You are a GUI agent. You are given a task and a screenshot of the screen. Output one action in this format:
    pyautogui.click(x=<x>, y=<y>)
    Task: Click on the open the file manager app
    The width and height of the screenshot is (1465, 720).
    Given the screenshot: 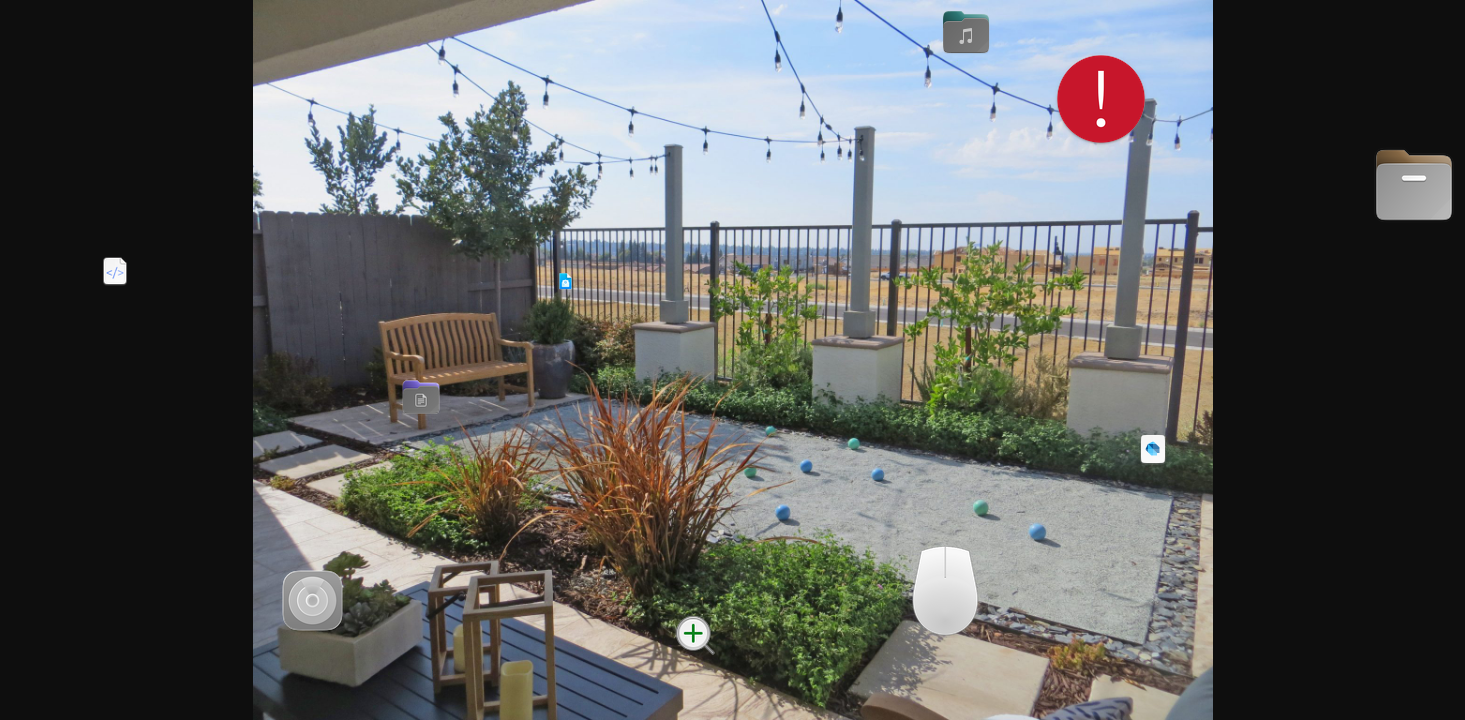 What is the action you would take?
    pyautogui.click(x=1414, y=185)
    